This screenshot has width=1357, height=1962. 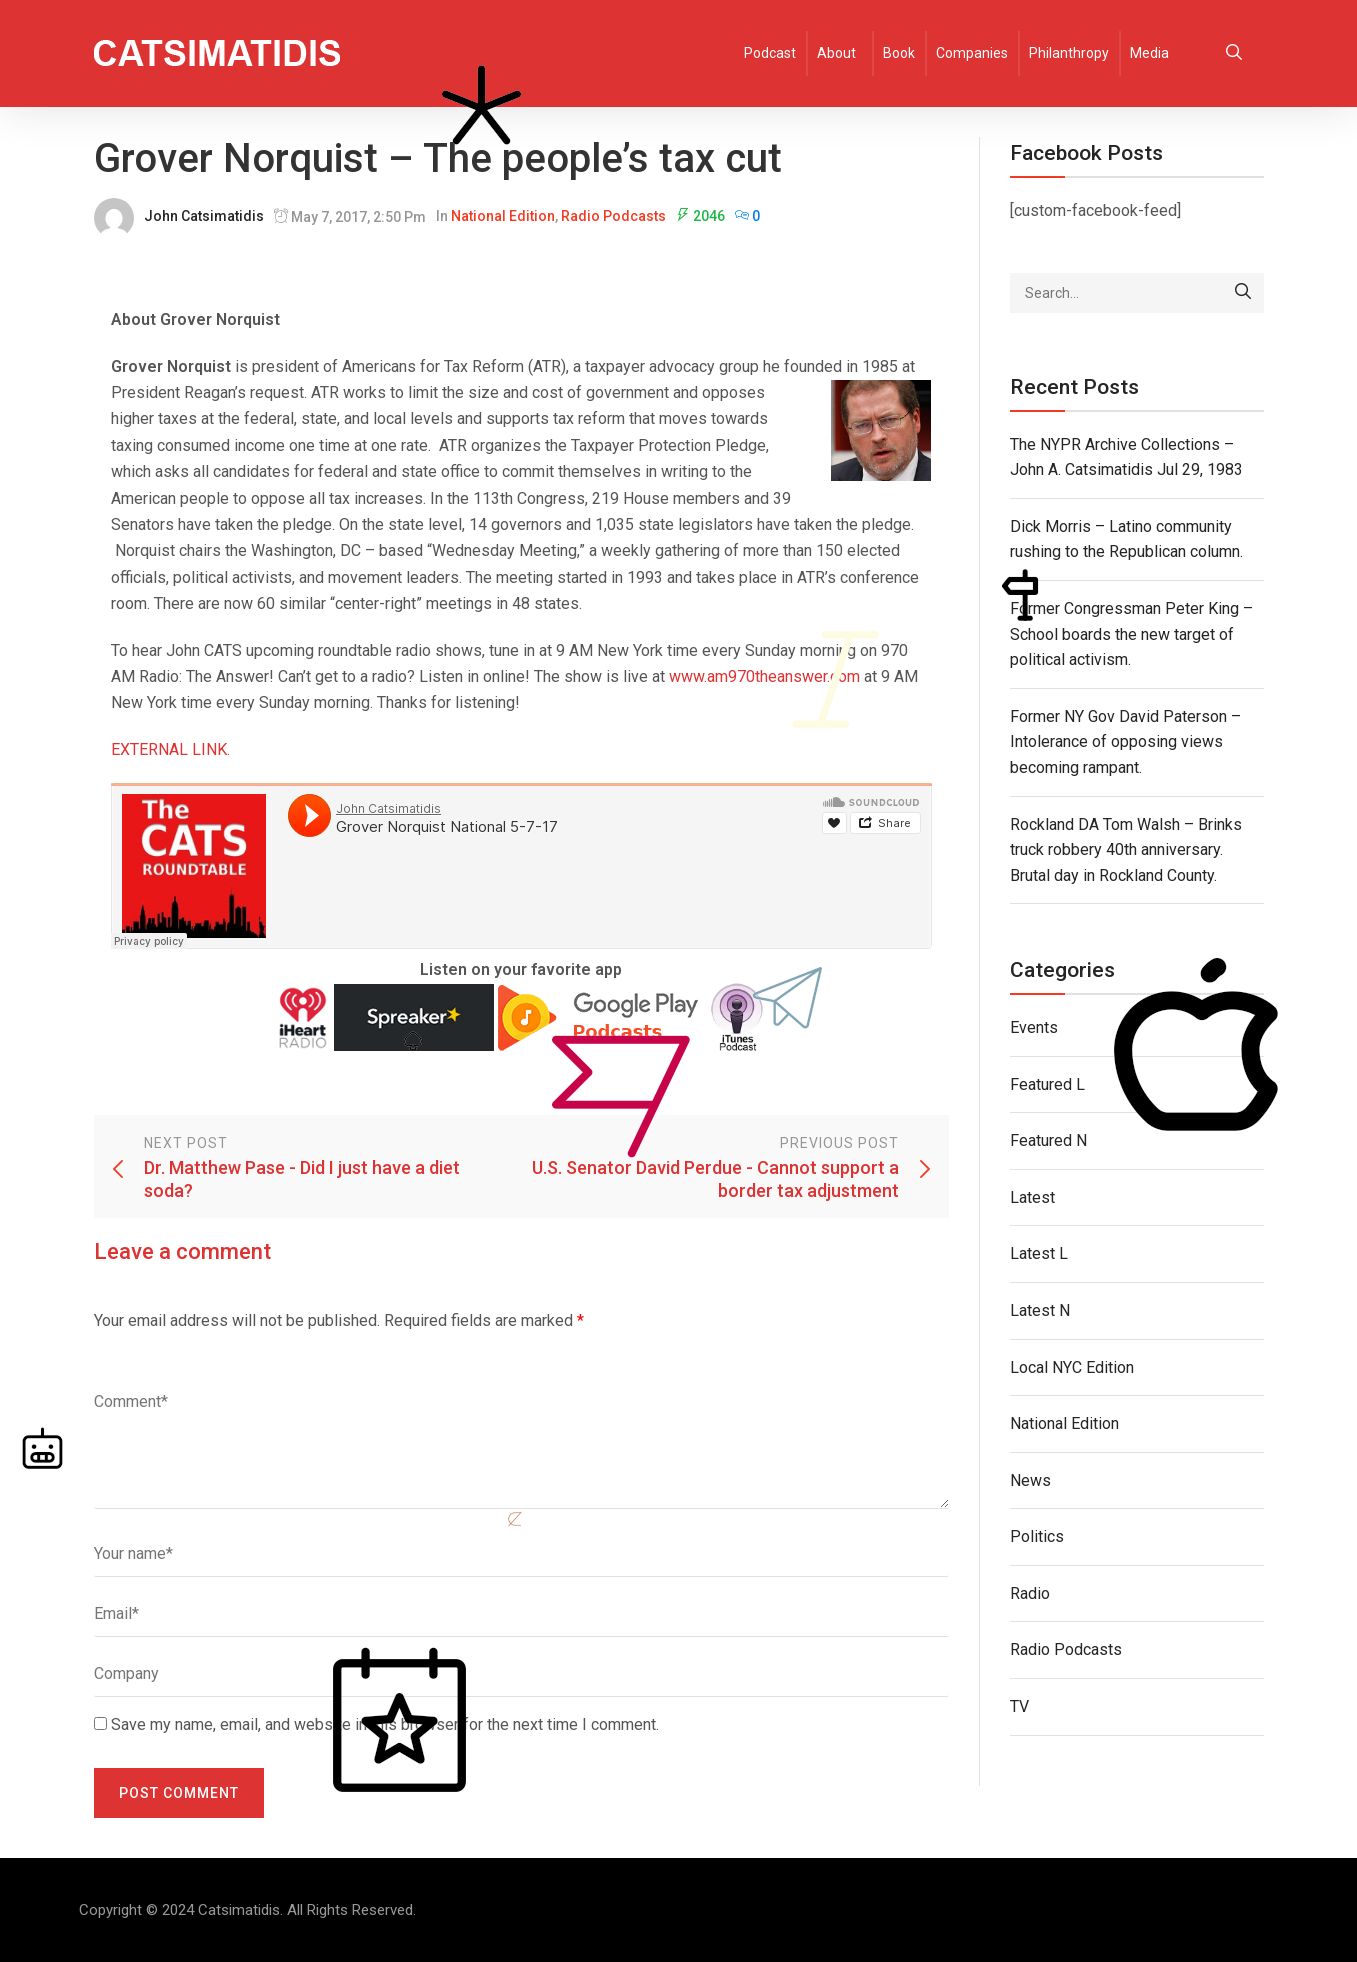 I want to click on spade suit icon for card games, so click(x=413, y=1041).